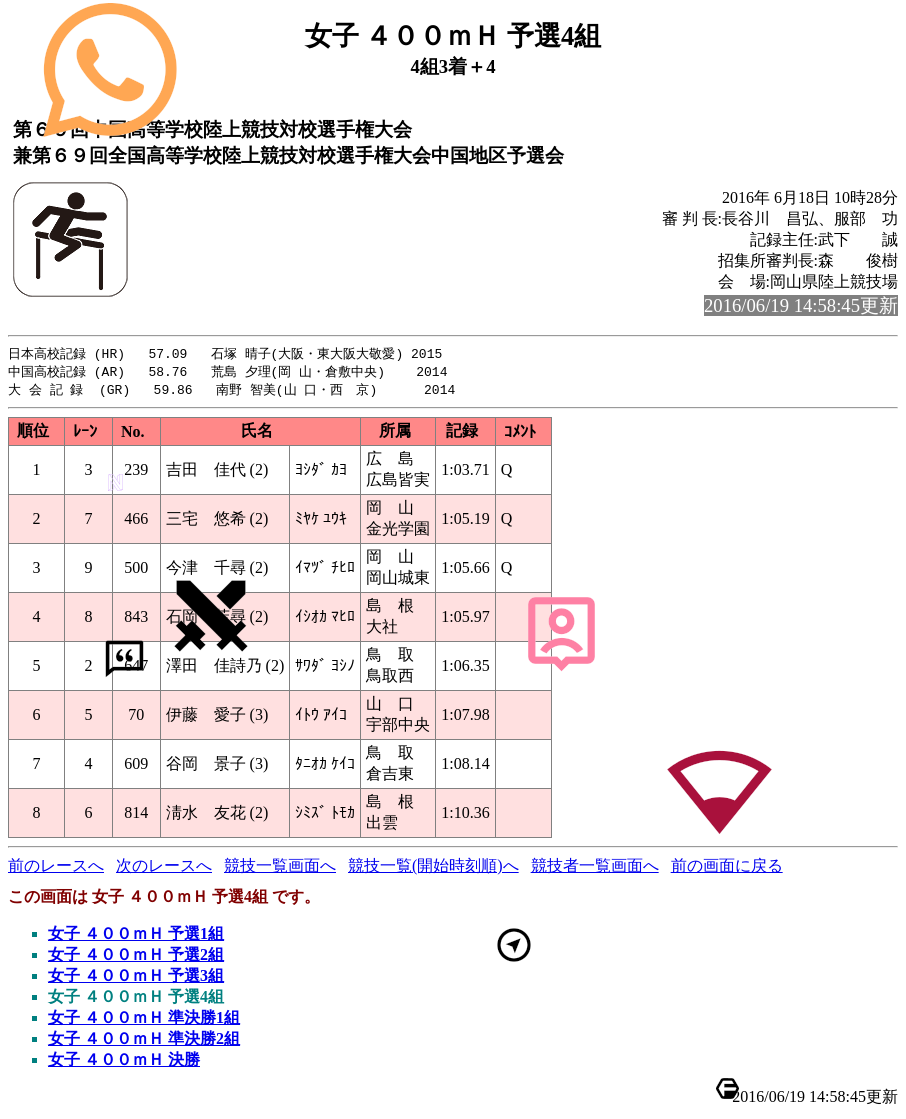  What do you see at coordinates (561, 630) in the screenshot?
I see `view profile location or address` at bounding box center [561, 630].